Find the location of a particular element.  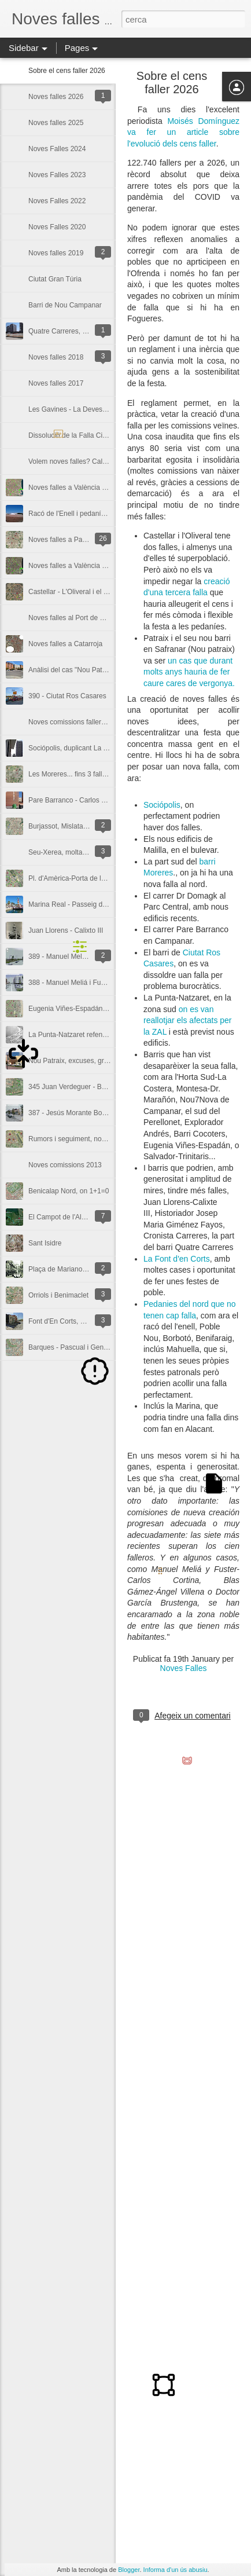

finn the human character icon from adventure time is located at coordinates (187, 1760).